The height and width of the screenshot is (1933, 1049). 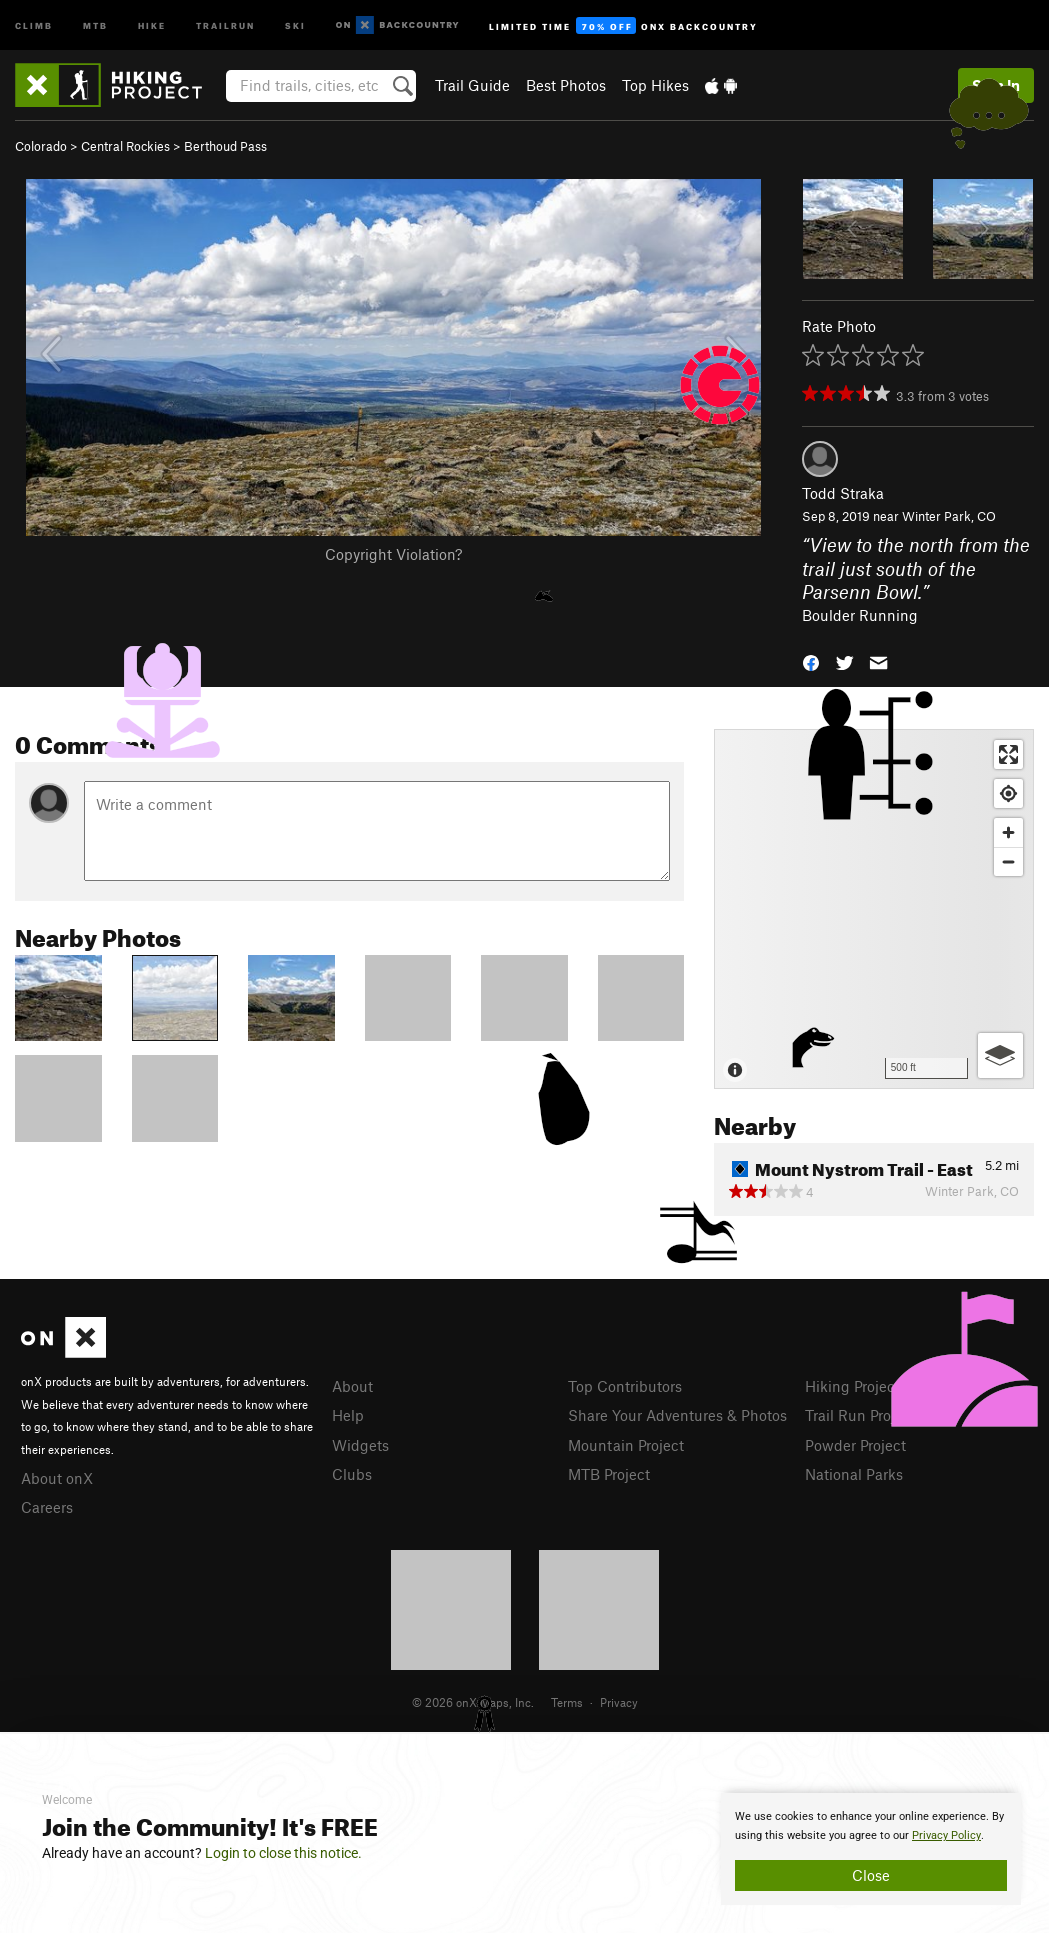 What do you see at coordinates (873, 753) in the screenshot?
I see `view character skills or abilities` at bounding box center [873, 753].